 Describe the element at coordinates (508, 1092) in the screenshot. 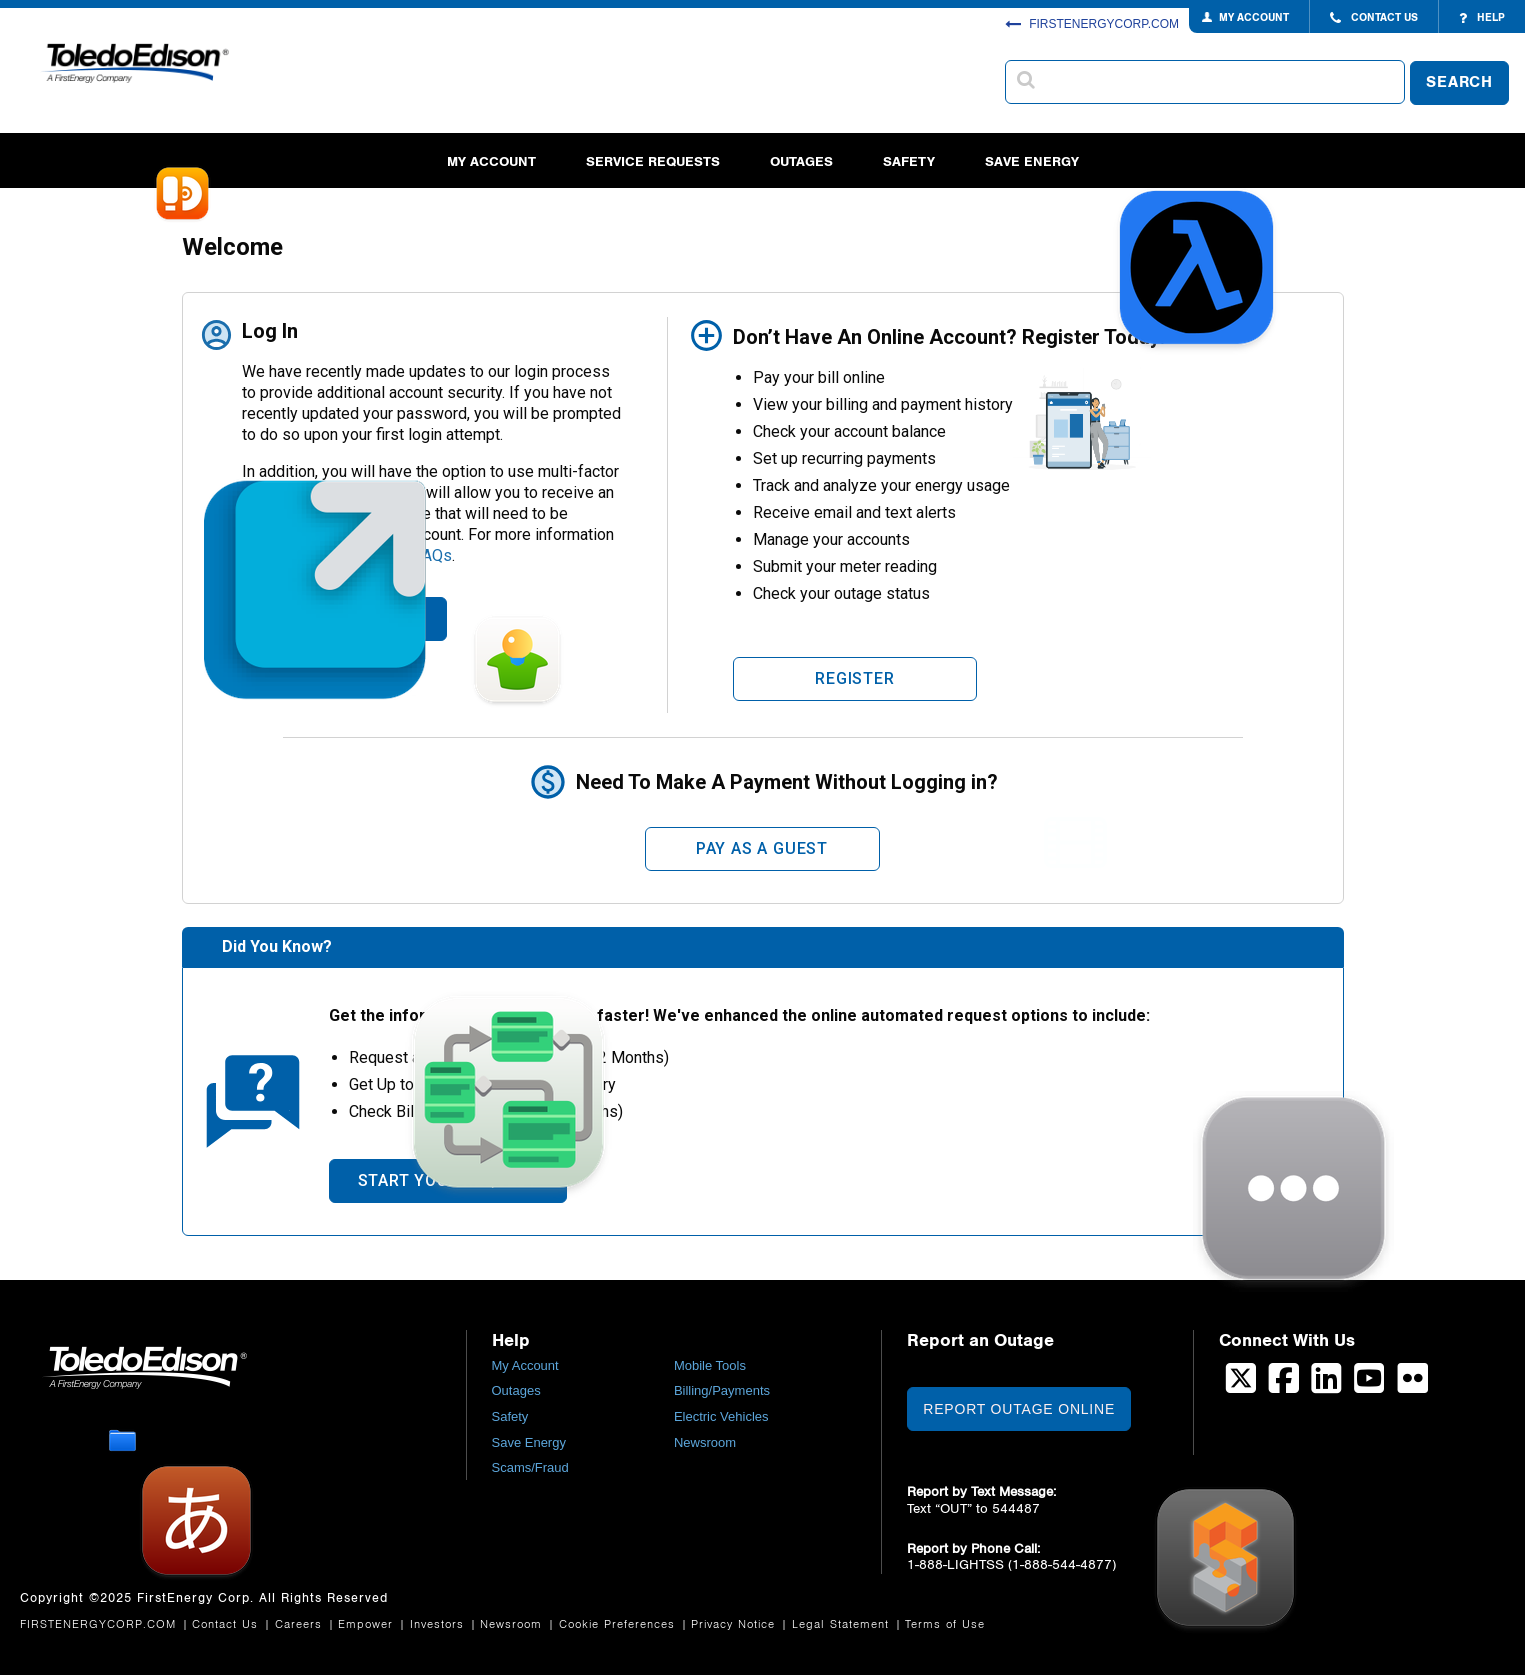

I see `open gaphor modeling application` at that location.